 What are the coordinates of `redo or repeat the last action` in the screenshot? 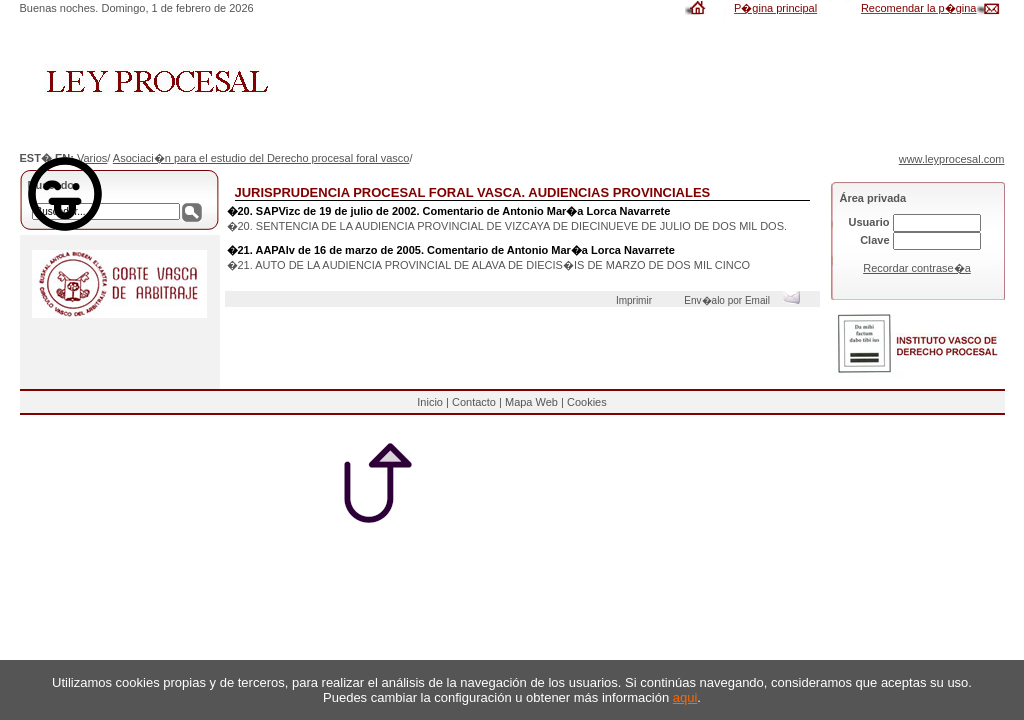 It's located at (375, 483).